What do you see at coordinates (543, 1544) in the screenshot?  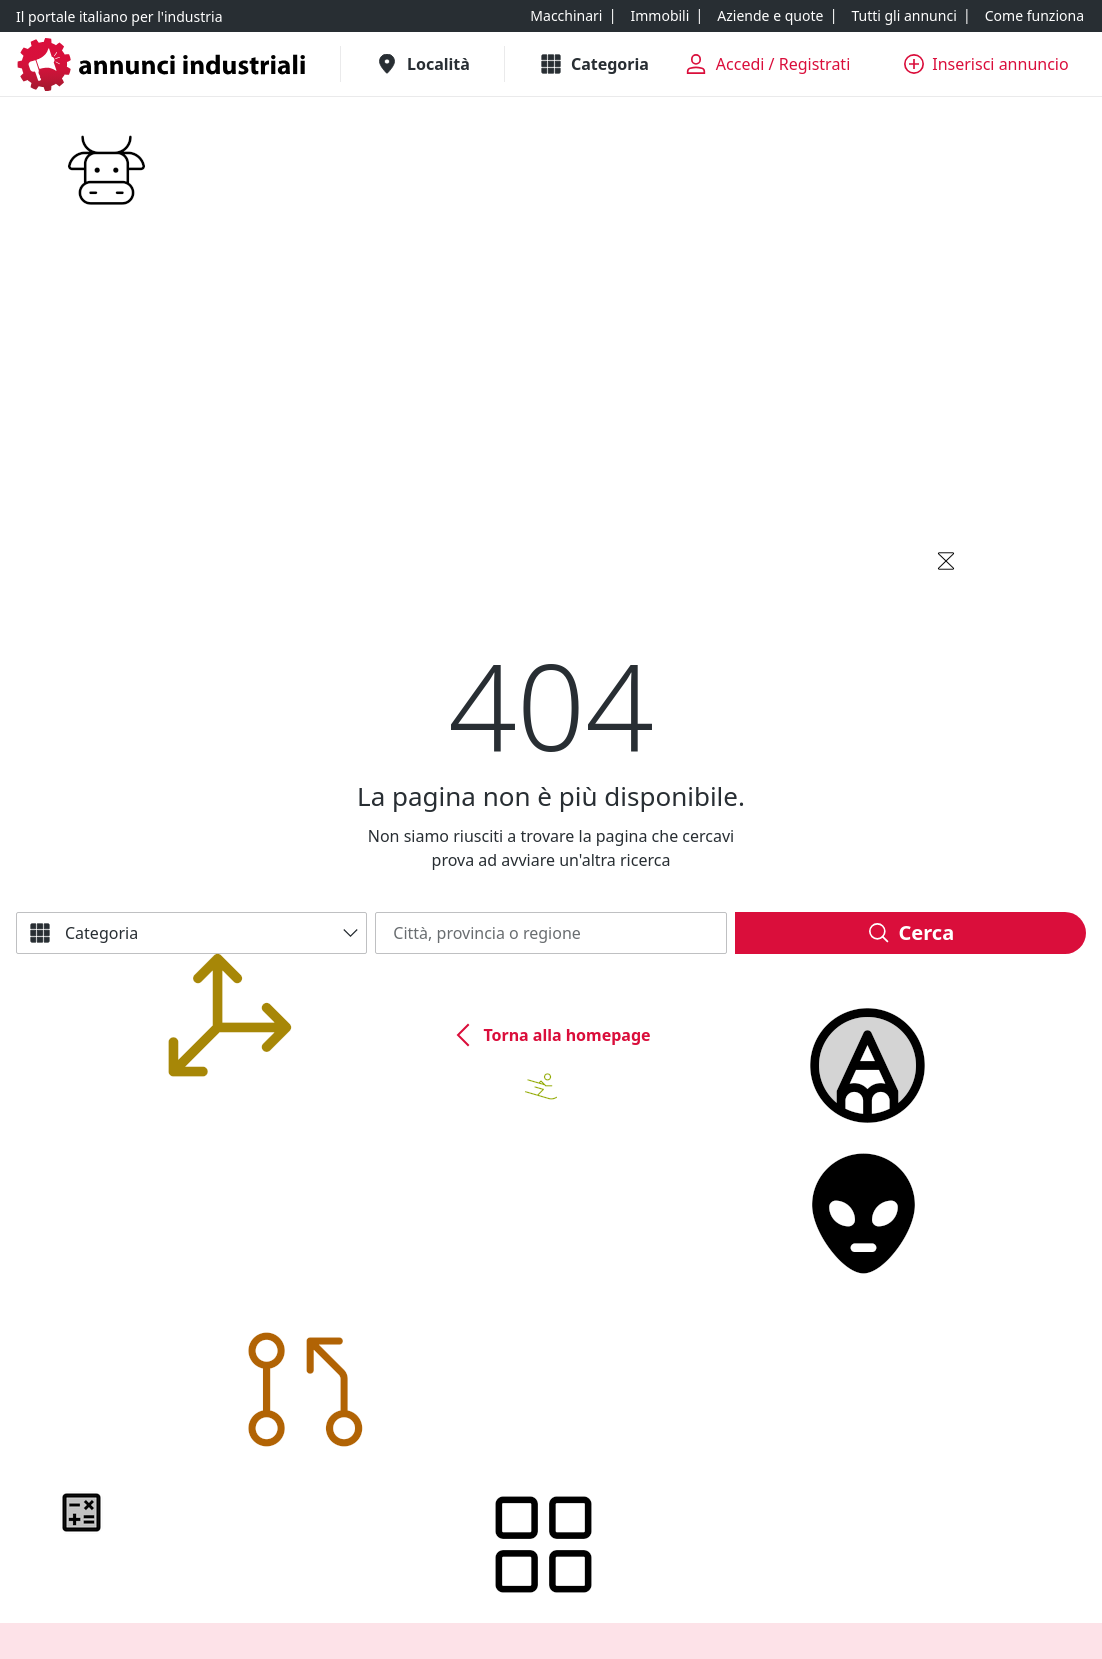 I see `view items in grid layout` at bounding box center [543, 1544].